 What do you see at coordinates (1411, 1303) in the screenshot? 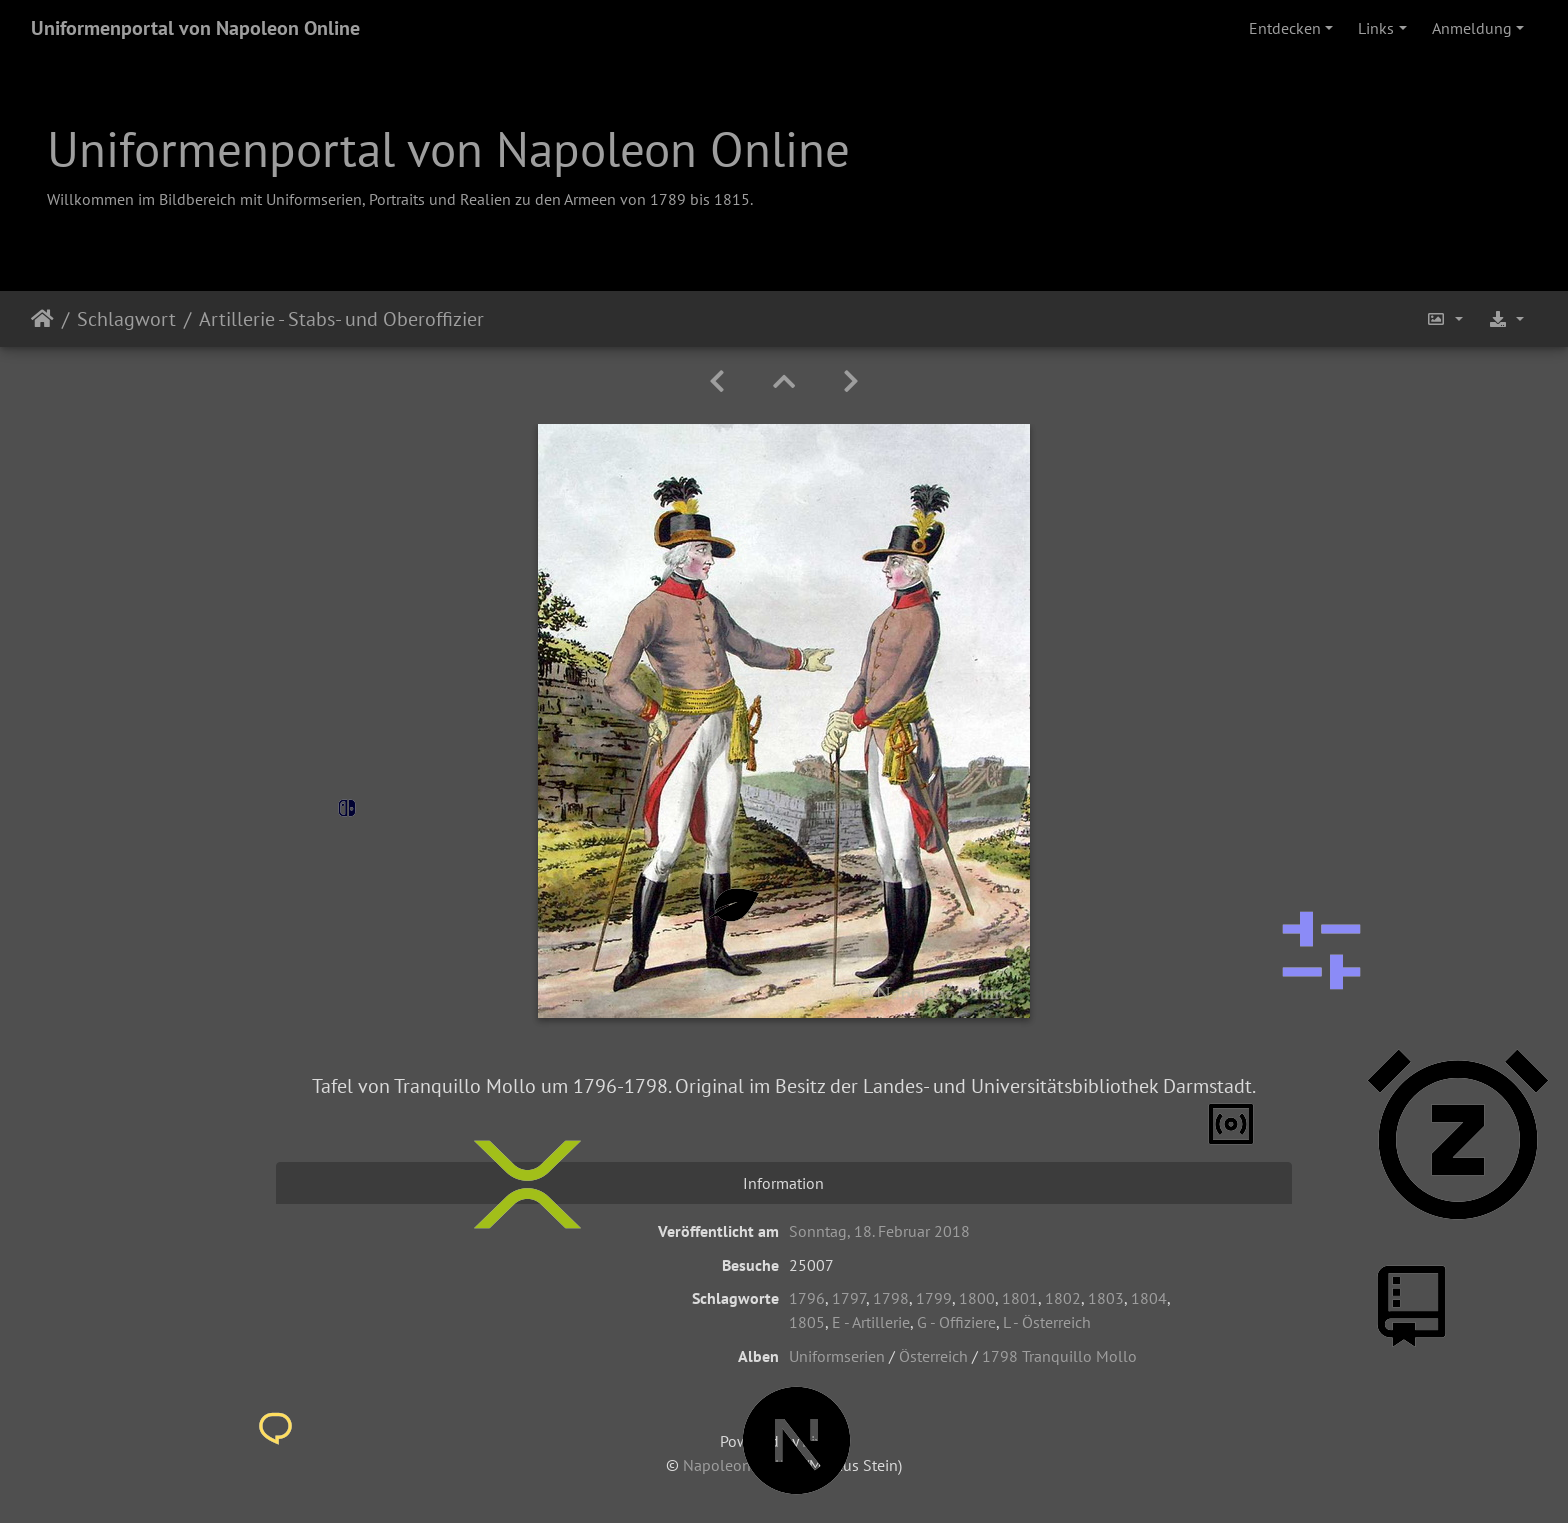
I see `access a git repository` at bounding box center [1411, 1303].